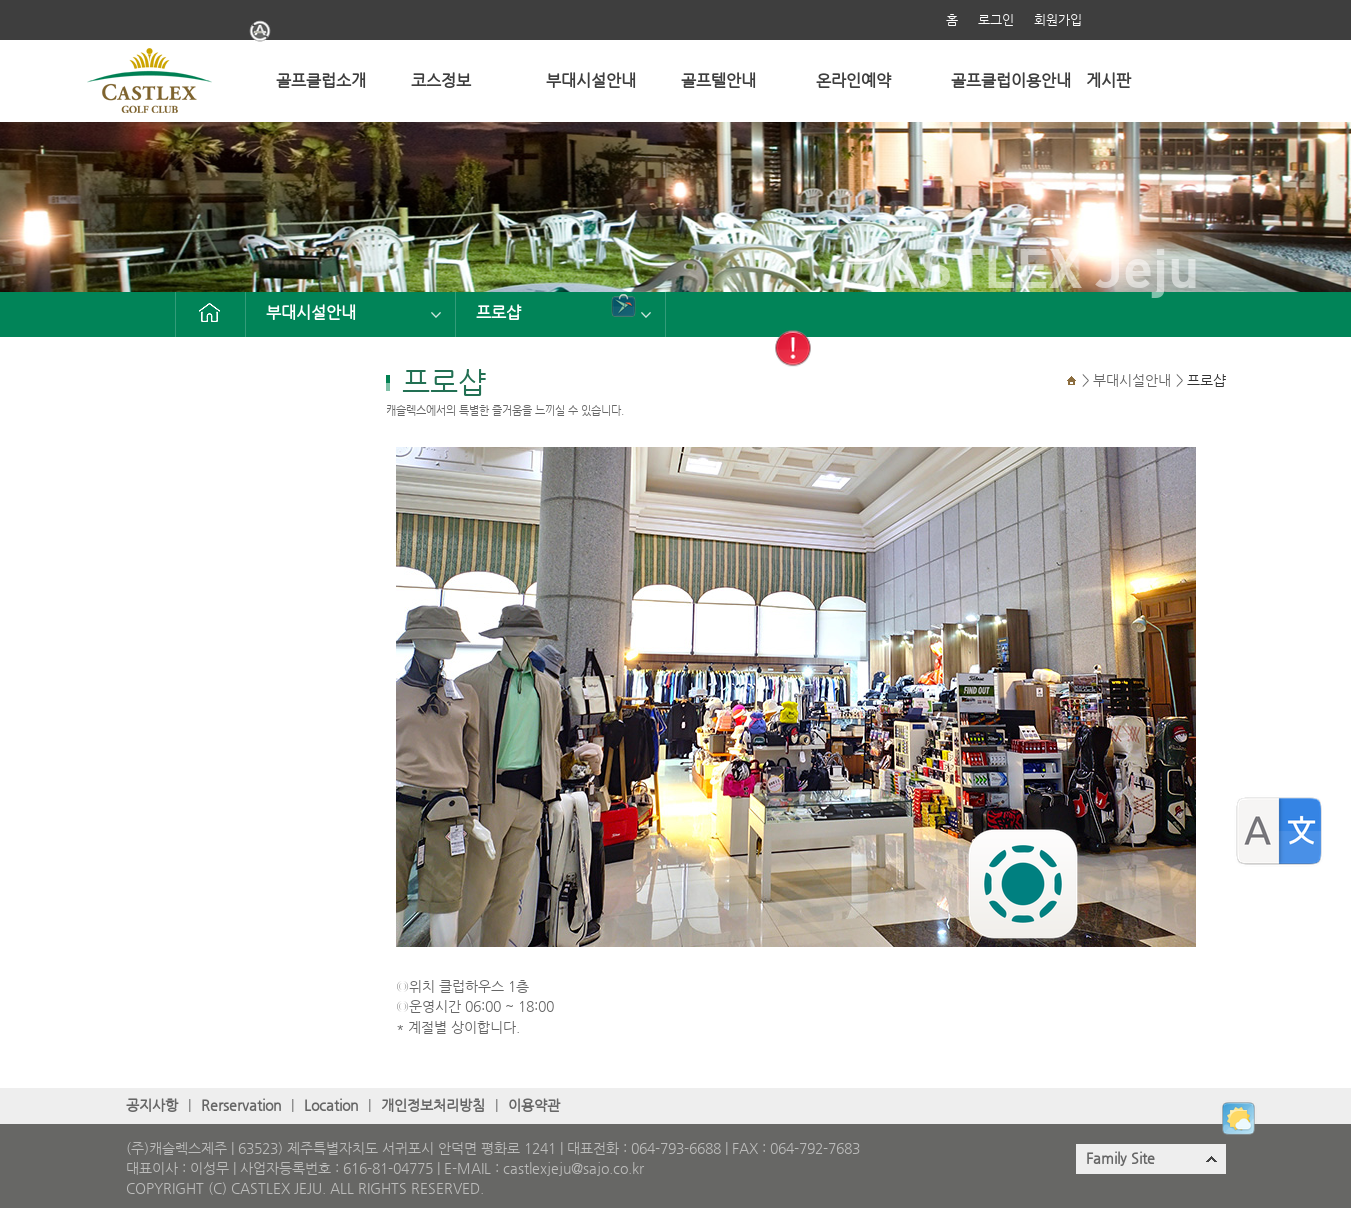  Describe the element at coordinates (1238, 1118) in the screenshot. I see `open the weather app` at that location.